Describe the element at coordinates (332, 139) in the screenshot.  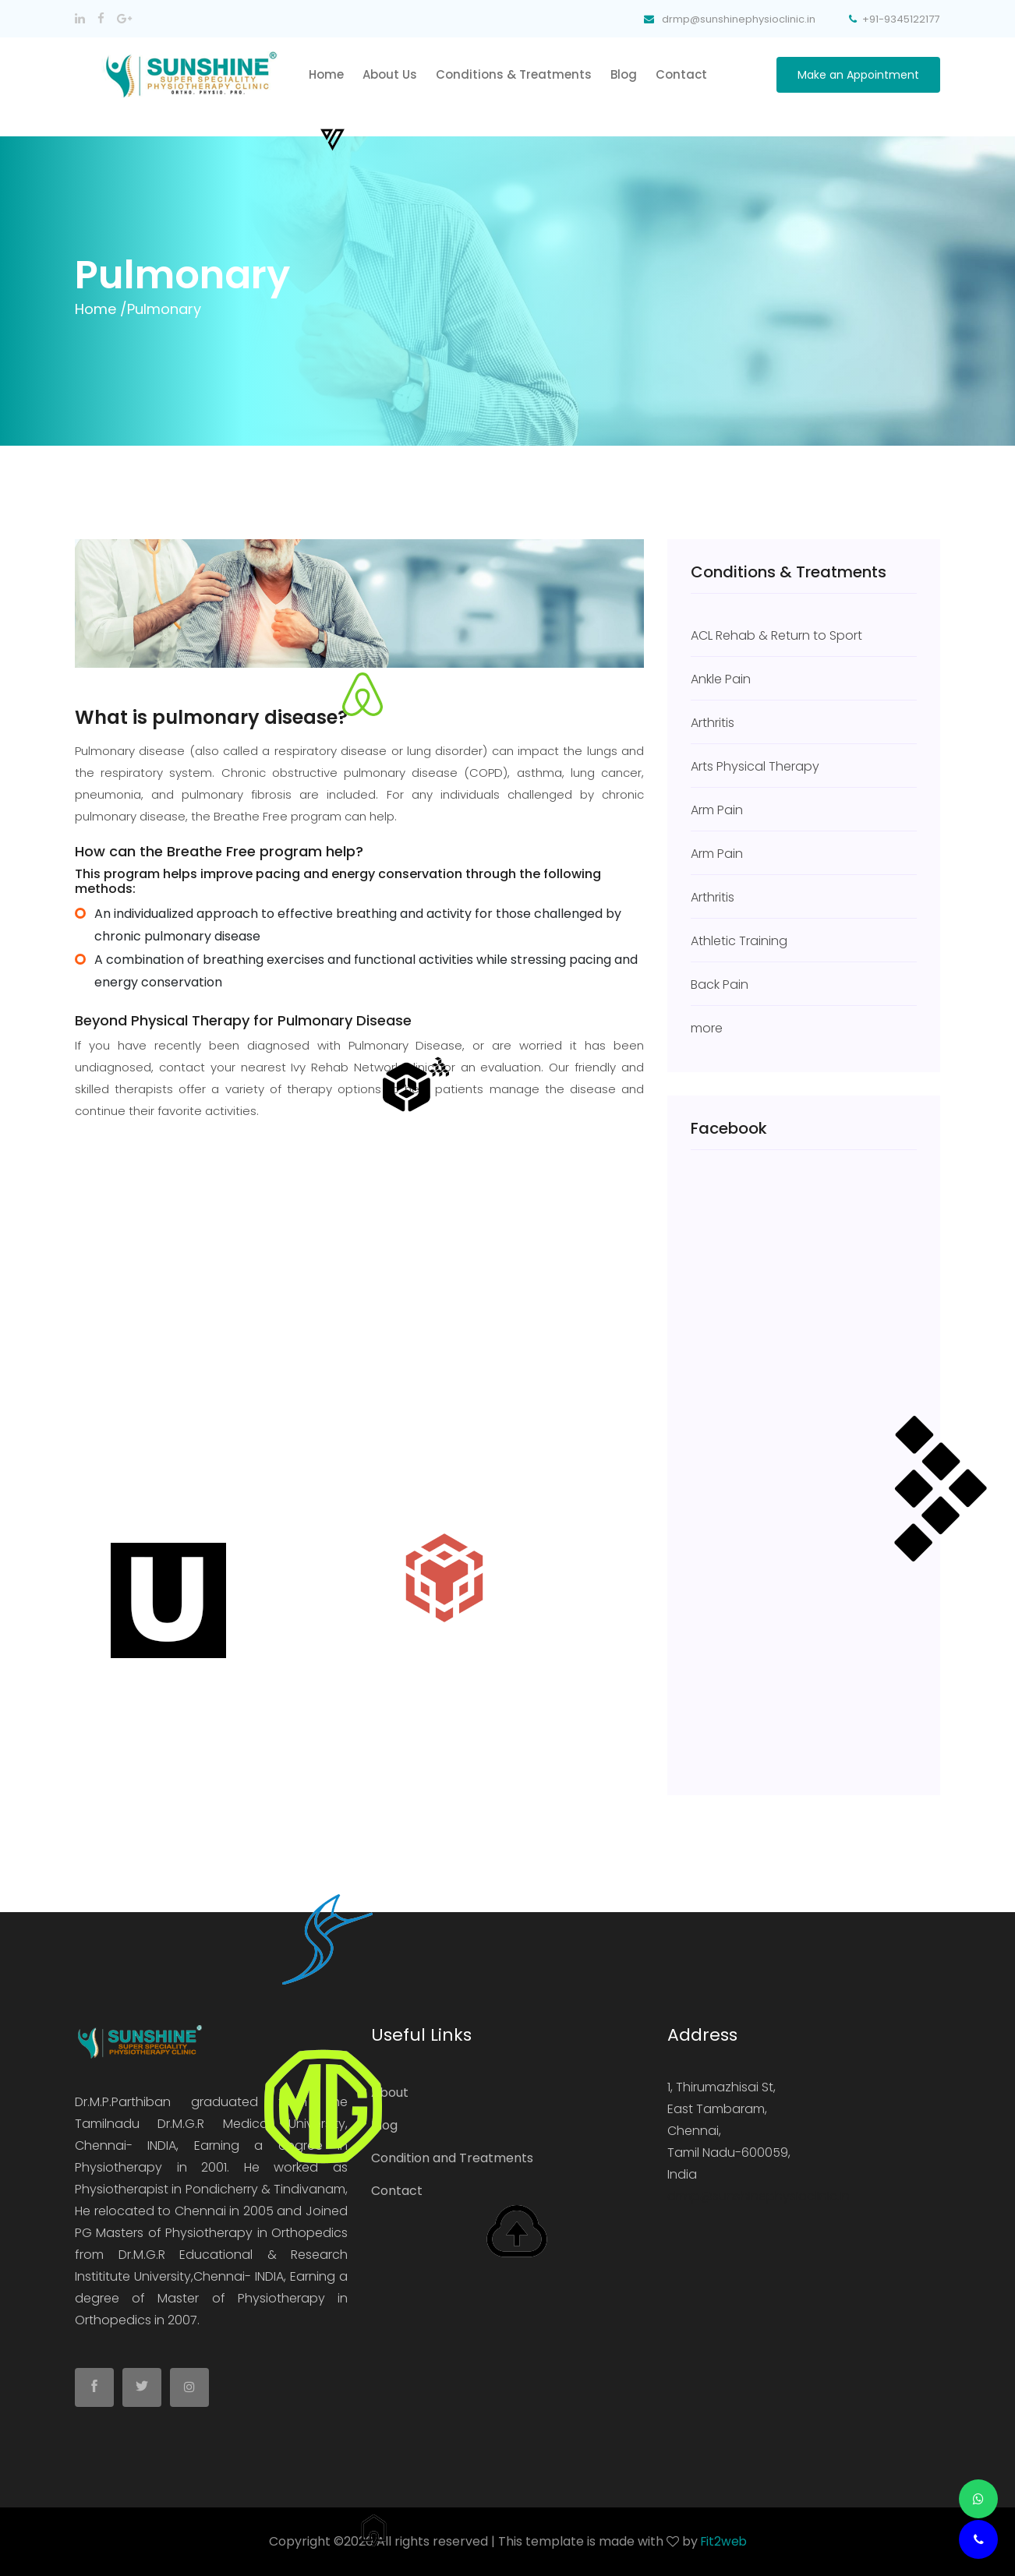
I see `vuetify framework logo` at that location.